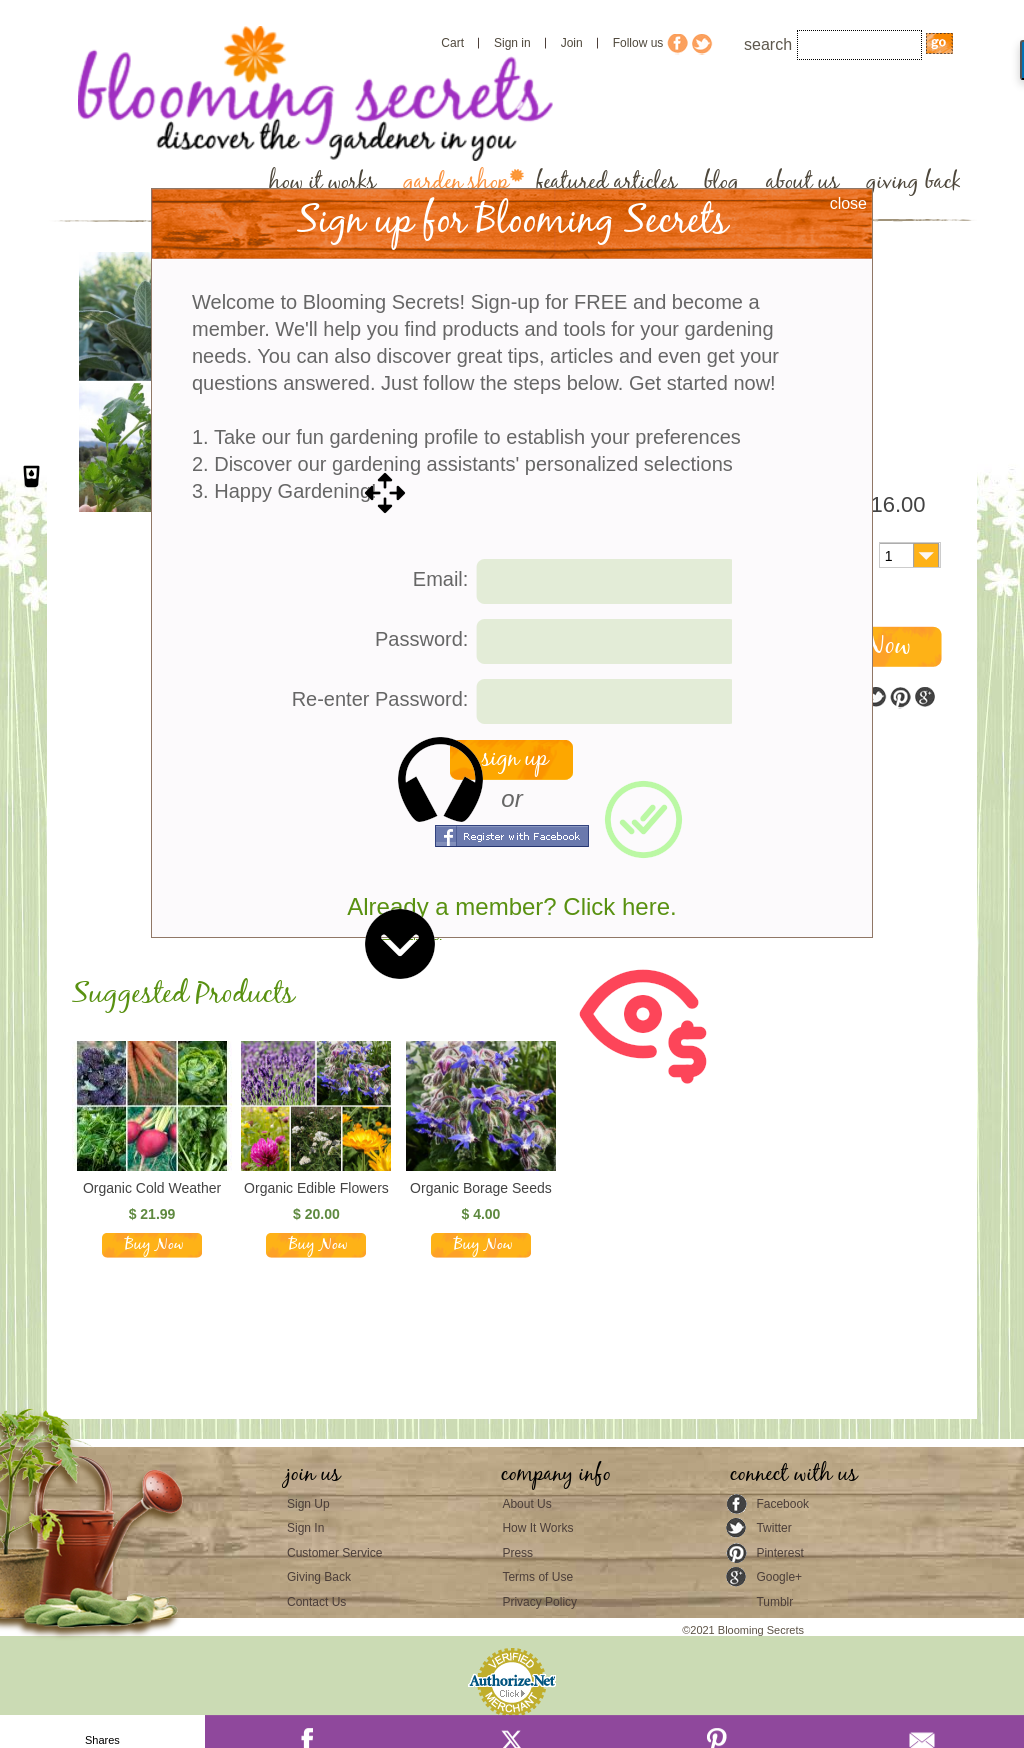 The width and height of the screenshot is (1024, 1748). What do you see at coordinates (31, 476) in the screenshot?
I see `track water intake or hydration` at bounding box center [31, 476].